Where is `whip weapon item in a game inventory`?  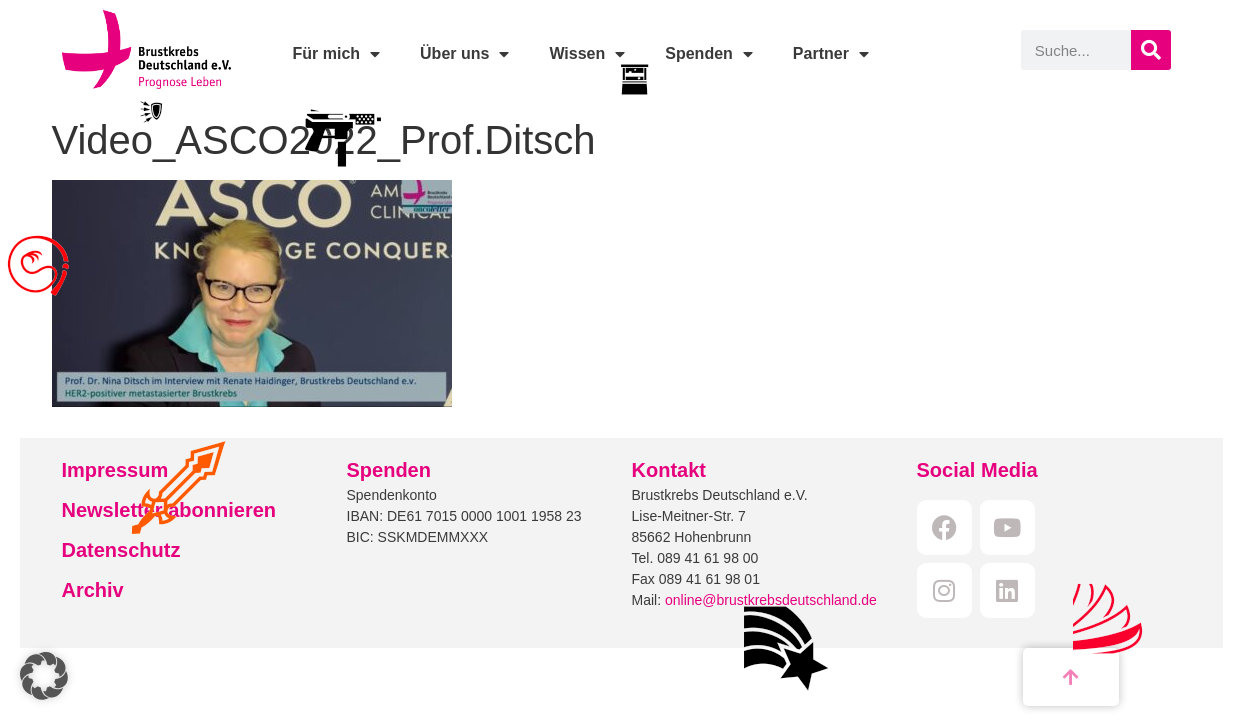
whip weapon item in a game inventory is located at coordinates (38, 265).